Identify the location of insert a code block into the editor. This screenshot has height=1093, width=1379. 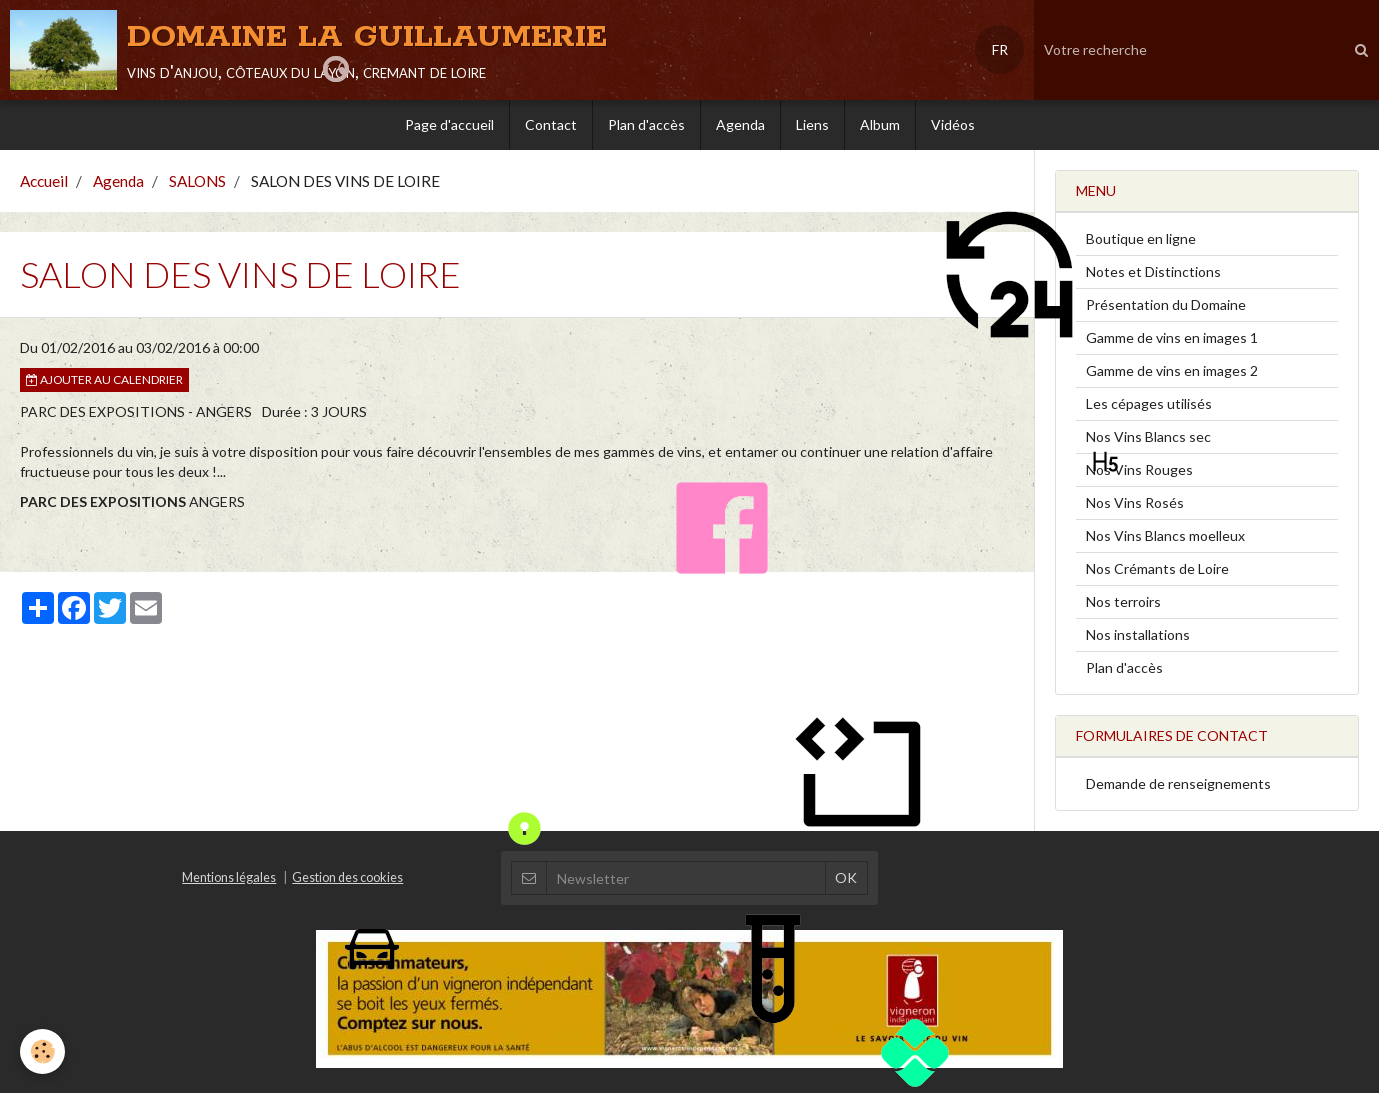
(862, 774).